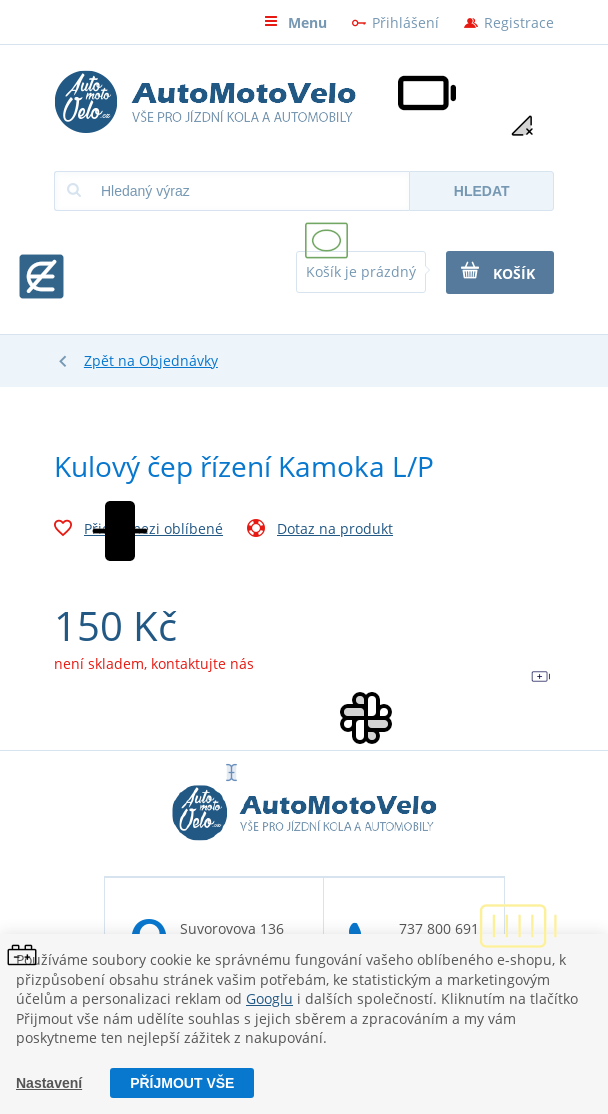  Describe the element at coordinates (120, 531) in the screenshot. I see `align object to vertical center` at that location.